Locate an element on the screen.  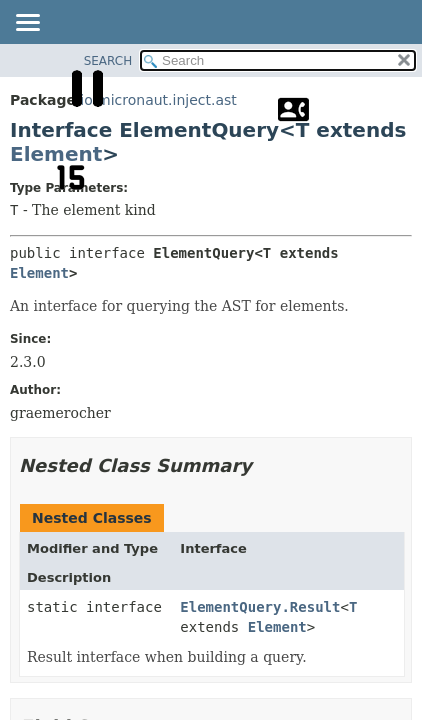
pause media playback is located at coordinates (87, 88).